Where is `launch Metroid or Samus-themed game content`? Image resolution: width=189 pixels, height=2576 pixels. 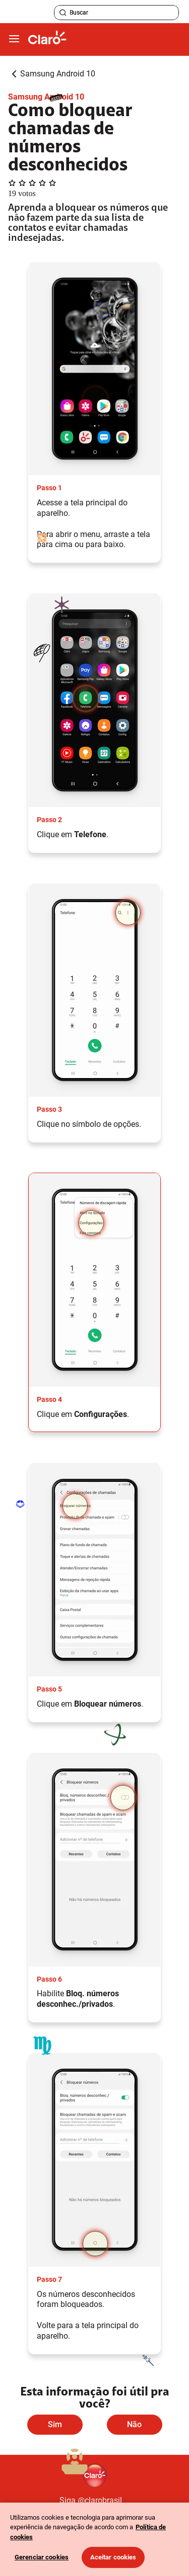
launch Metroid or Samus-themed game content is located at coordinates (20, 1504).